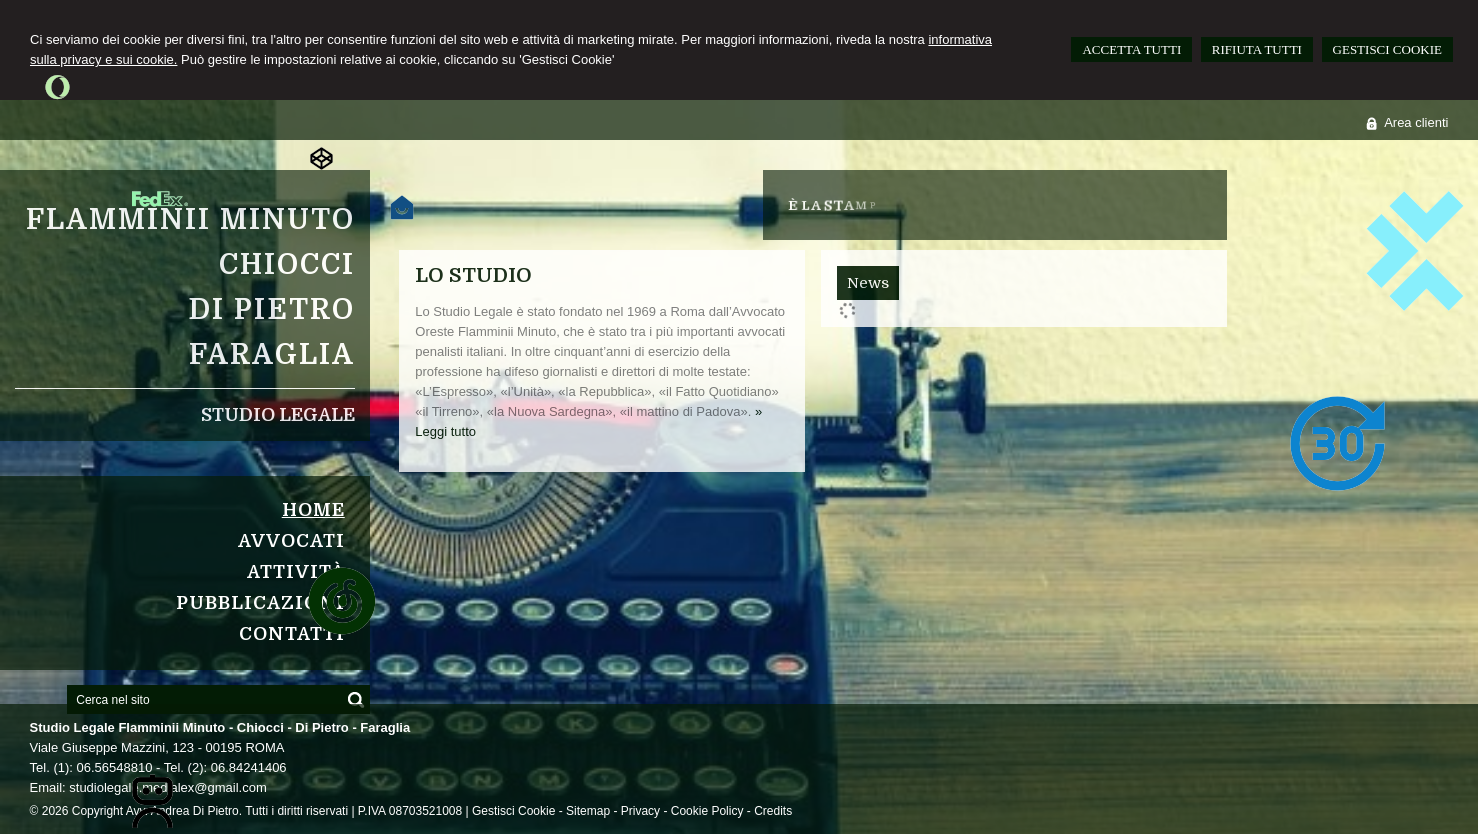 This screenshot has height=834, width=1478. I want to click on tricentis company logo, so click(1415, 251).